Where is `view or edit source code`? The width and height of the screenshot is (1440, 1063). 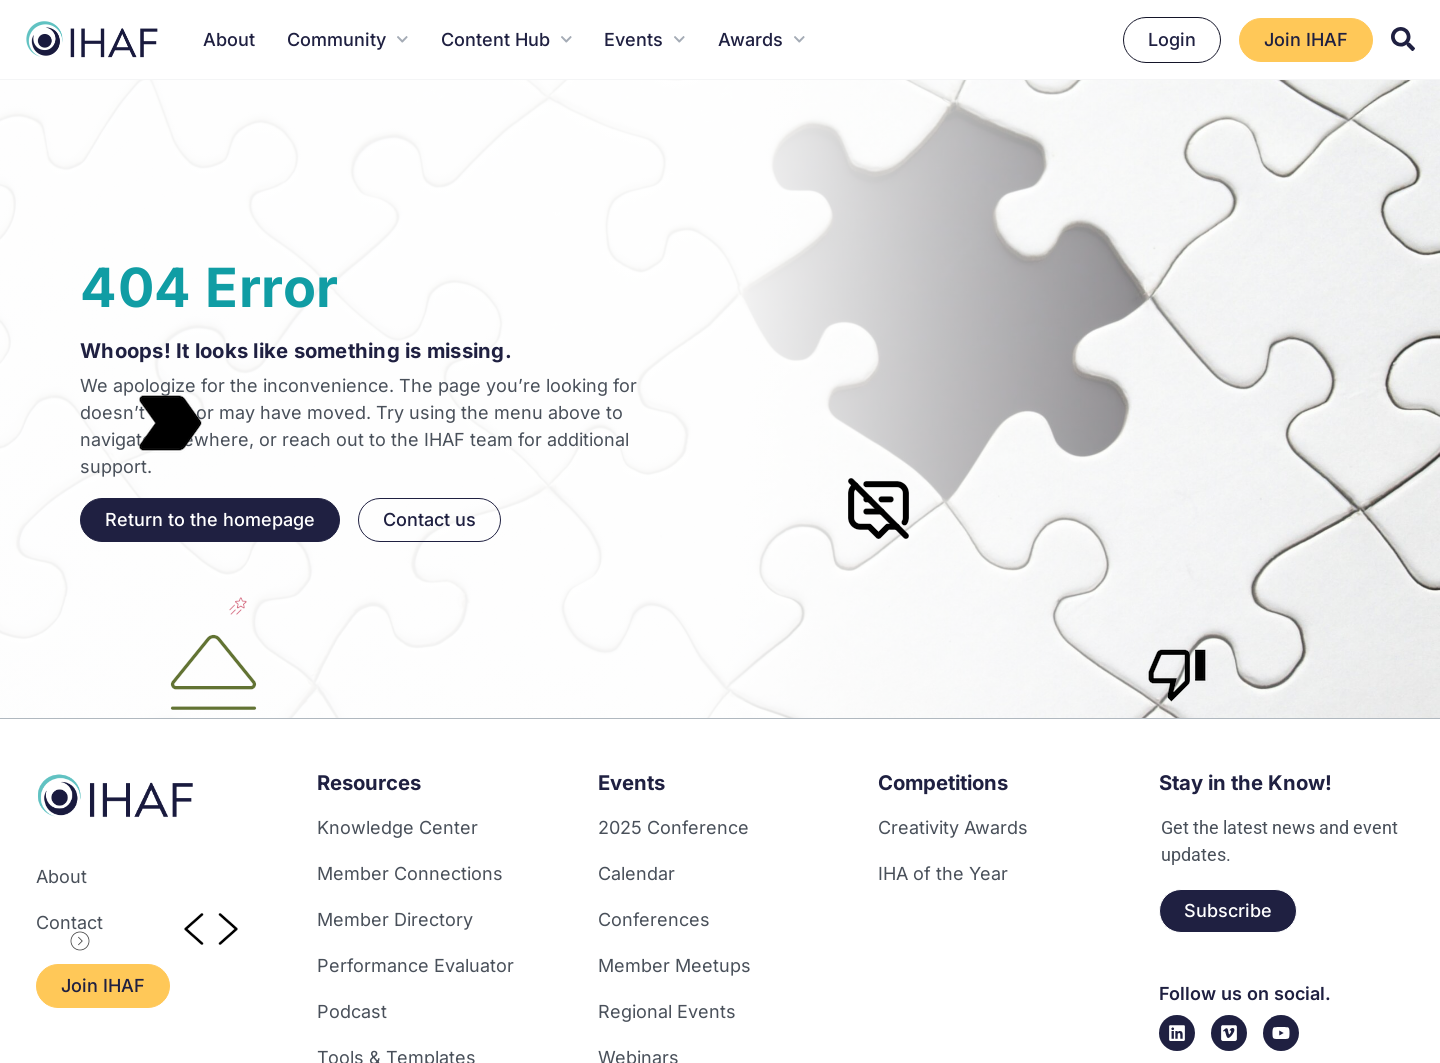
view or edit source code is located at coordinates (211, 929).